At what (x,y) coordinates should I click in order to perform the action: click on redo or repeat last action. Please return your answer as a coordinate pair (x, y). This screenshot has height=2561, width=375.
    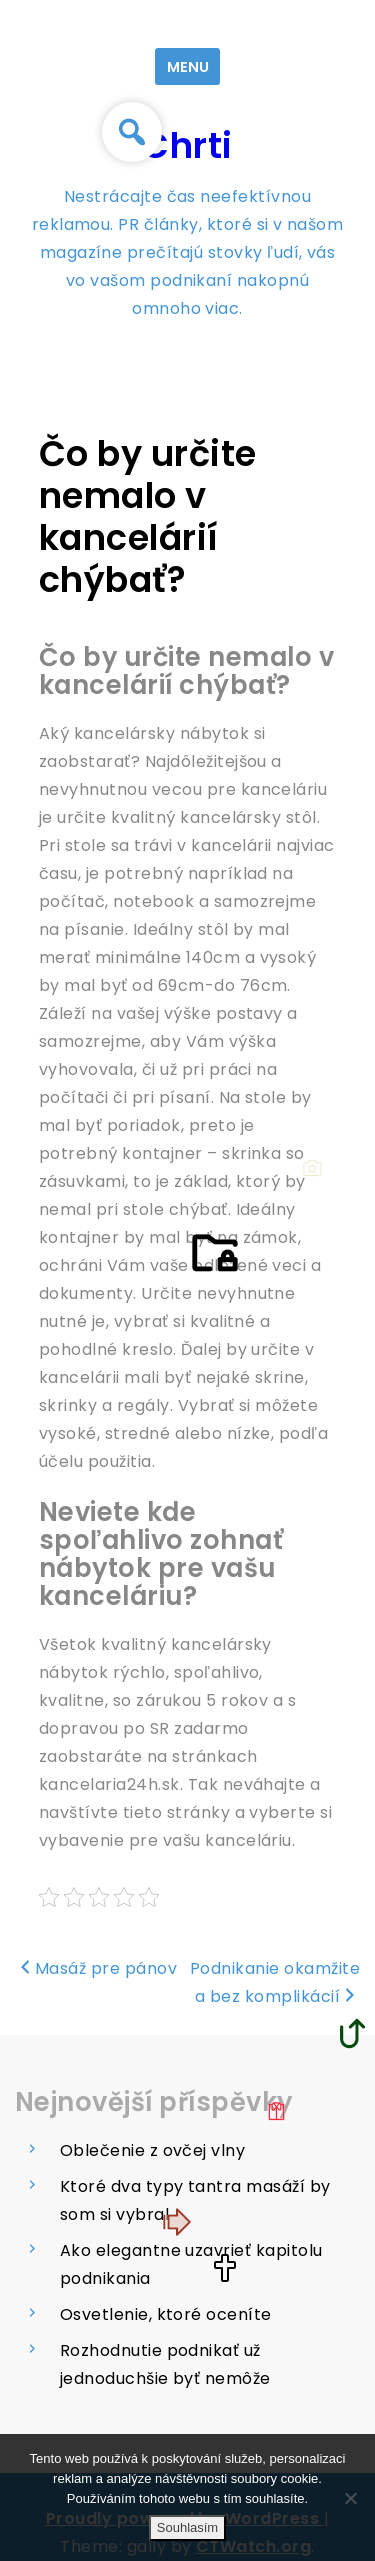
    Looking at the image, I should click on (351, 2033).